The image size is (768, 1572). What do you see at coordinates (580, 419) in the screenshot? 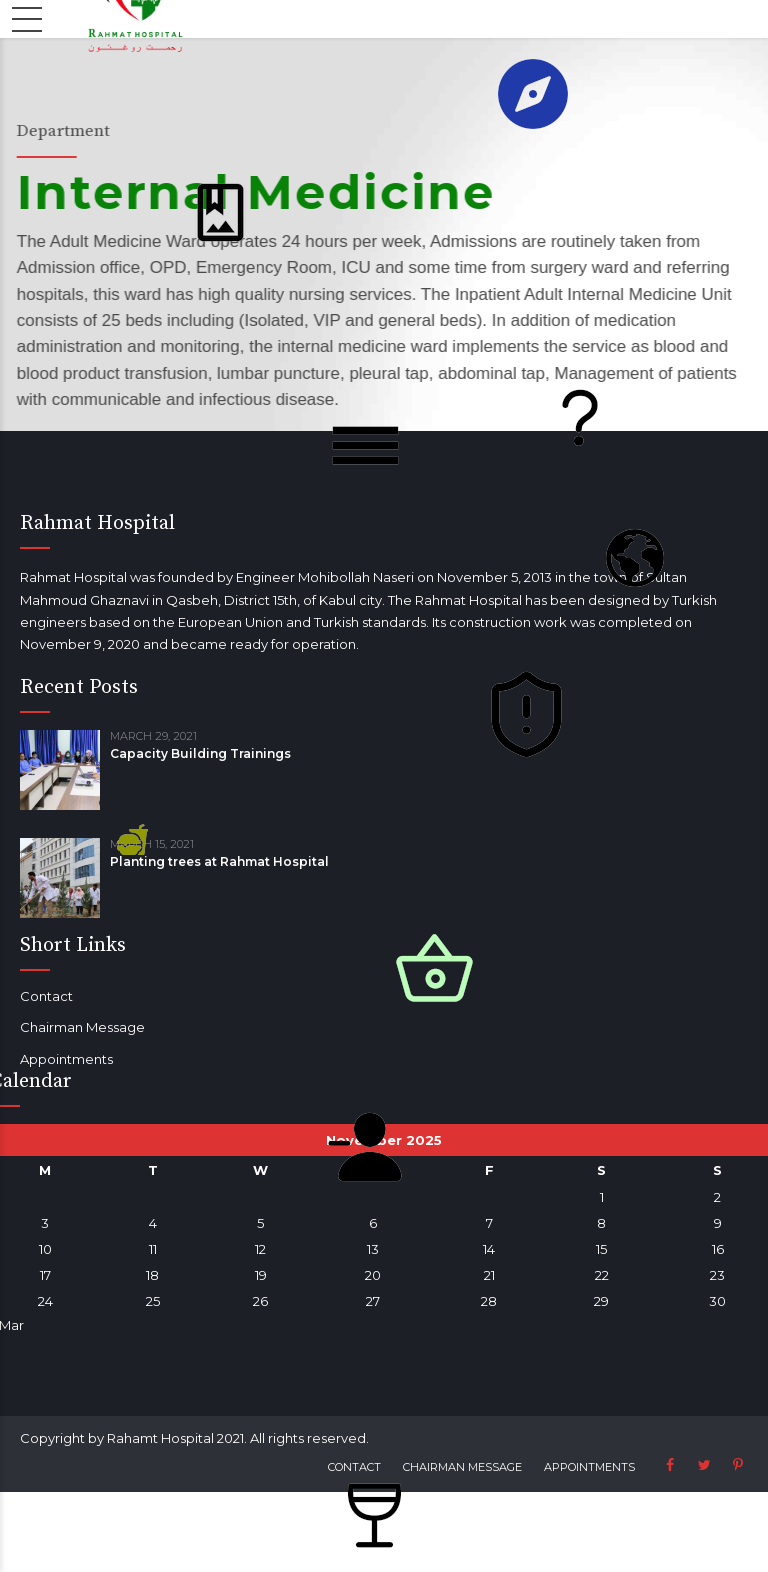
I see `access help or support options` at bounding box center [580, 419].